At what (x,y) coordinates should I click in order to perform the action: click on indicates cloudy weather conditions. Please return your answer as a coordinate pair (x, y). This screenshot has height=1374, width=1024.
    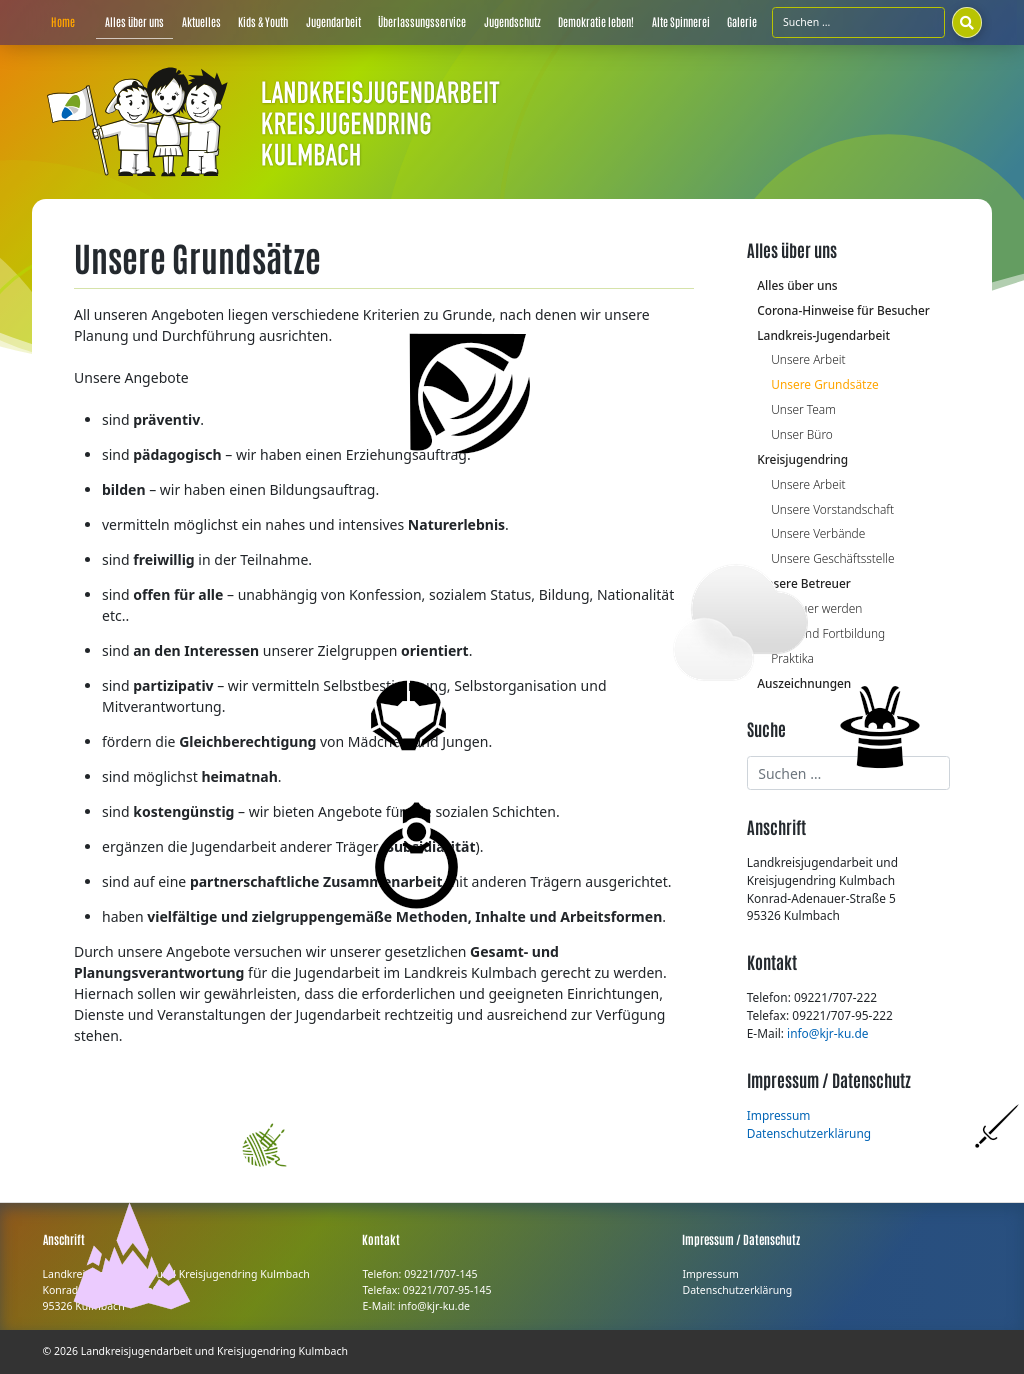
    Looking at the image, I should click on (740, 622).